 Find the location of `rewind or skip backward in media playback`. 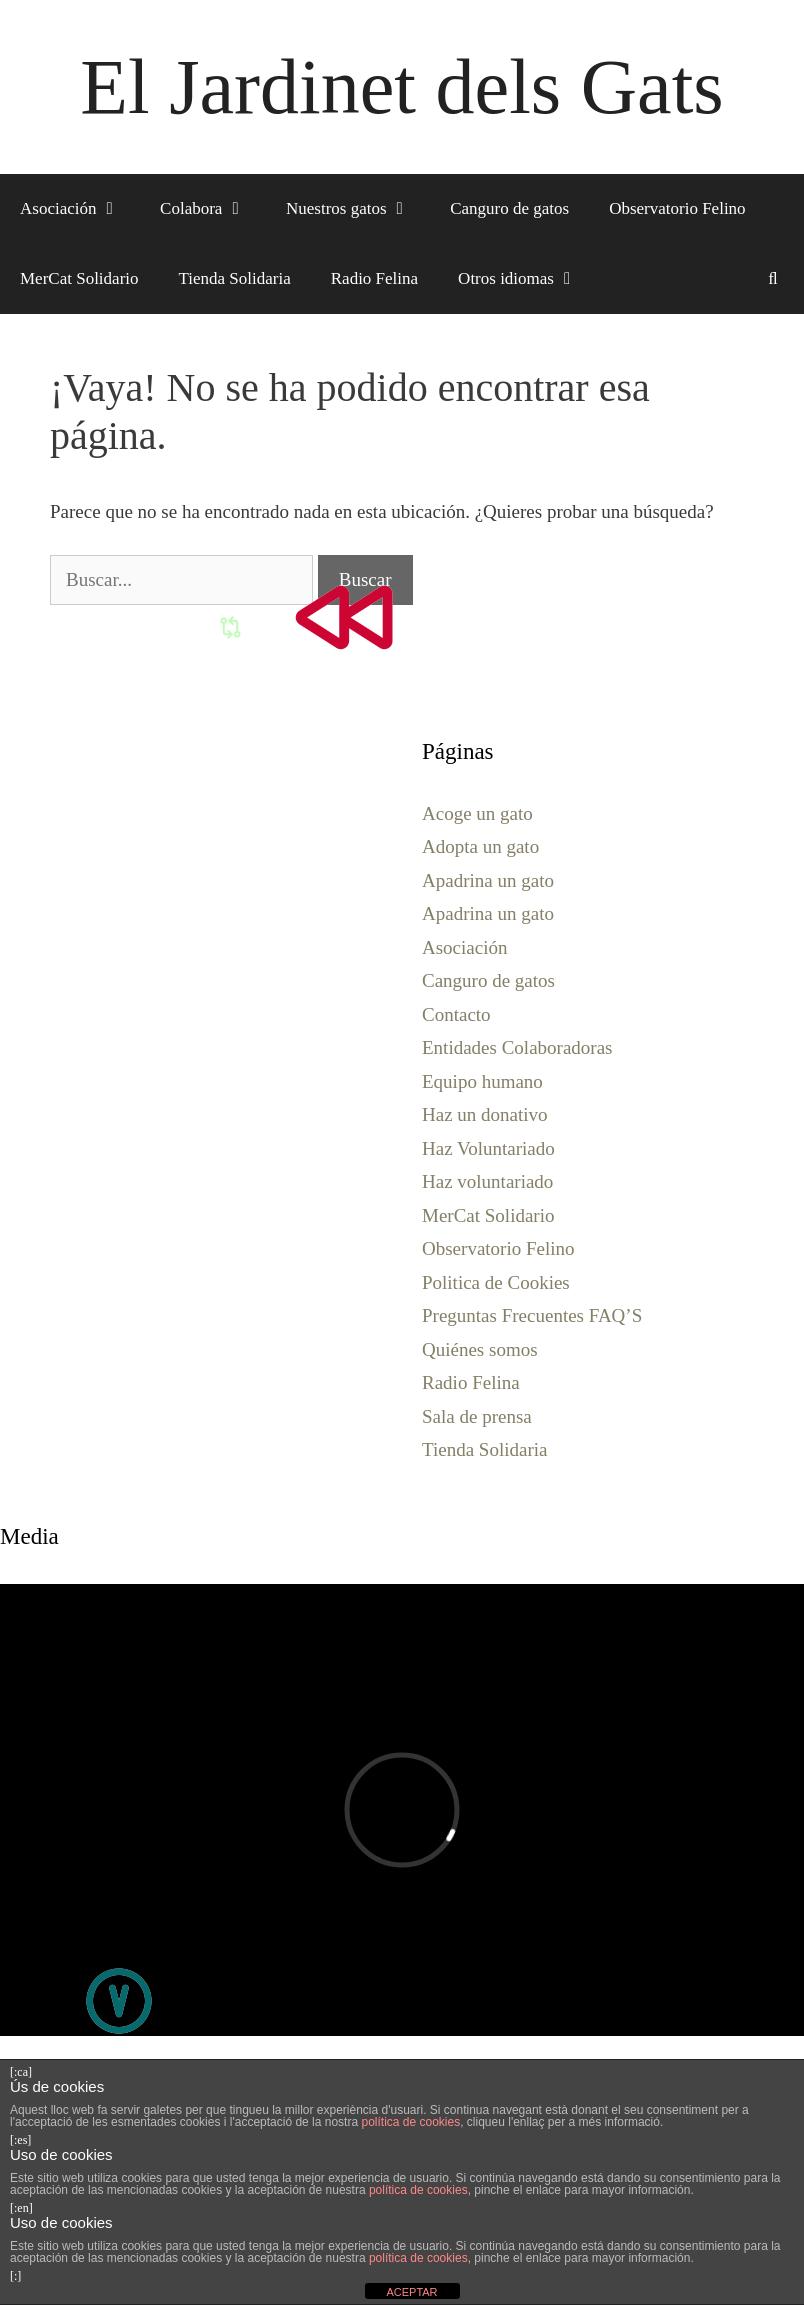

rewind or skip backward in media playback is located at coordinates (347, 617).